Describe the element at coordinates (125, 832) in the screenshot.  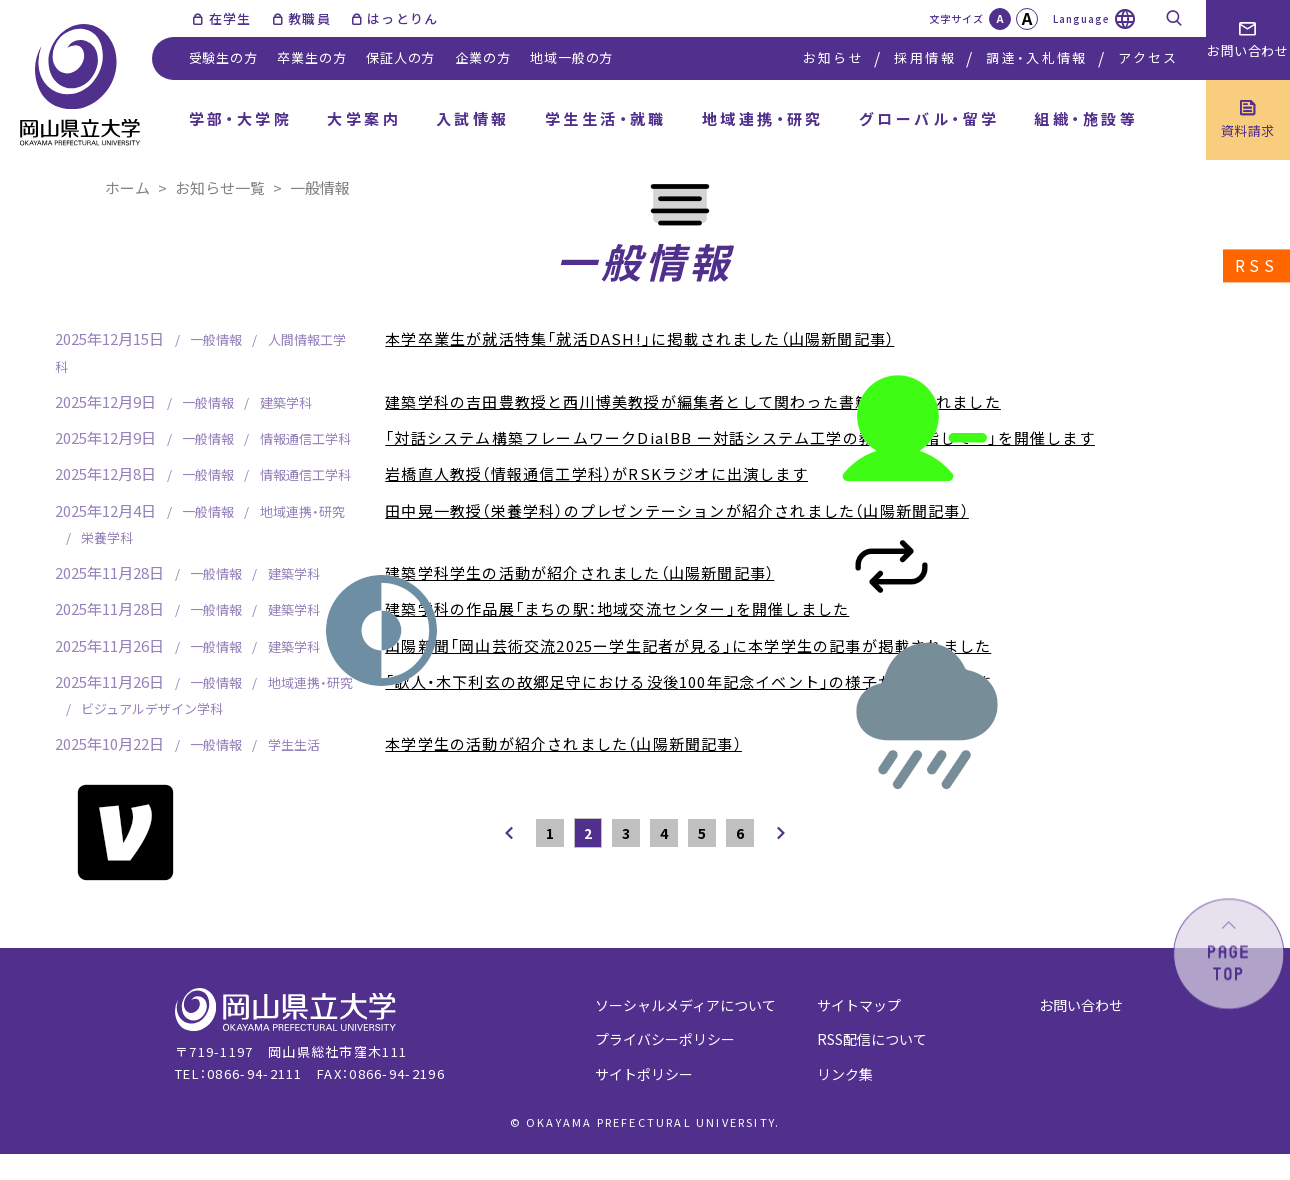
I see `open Venmo app` at that location.